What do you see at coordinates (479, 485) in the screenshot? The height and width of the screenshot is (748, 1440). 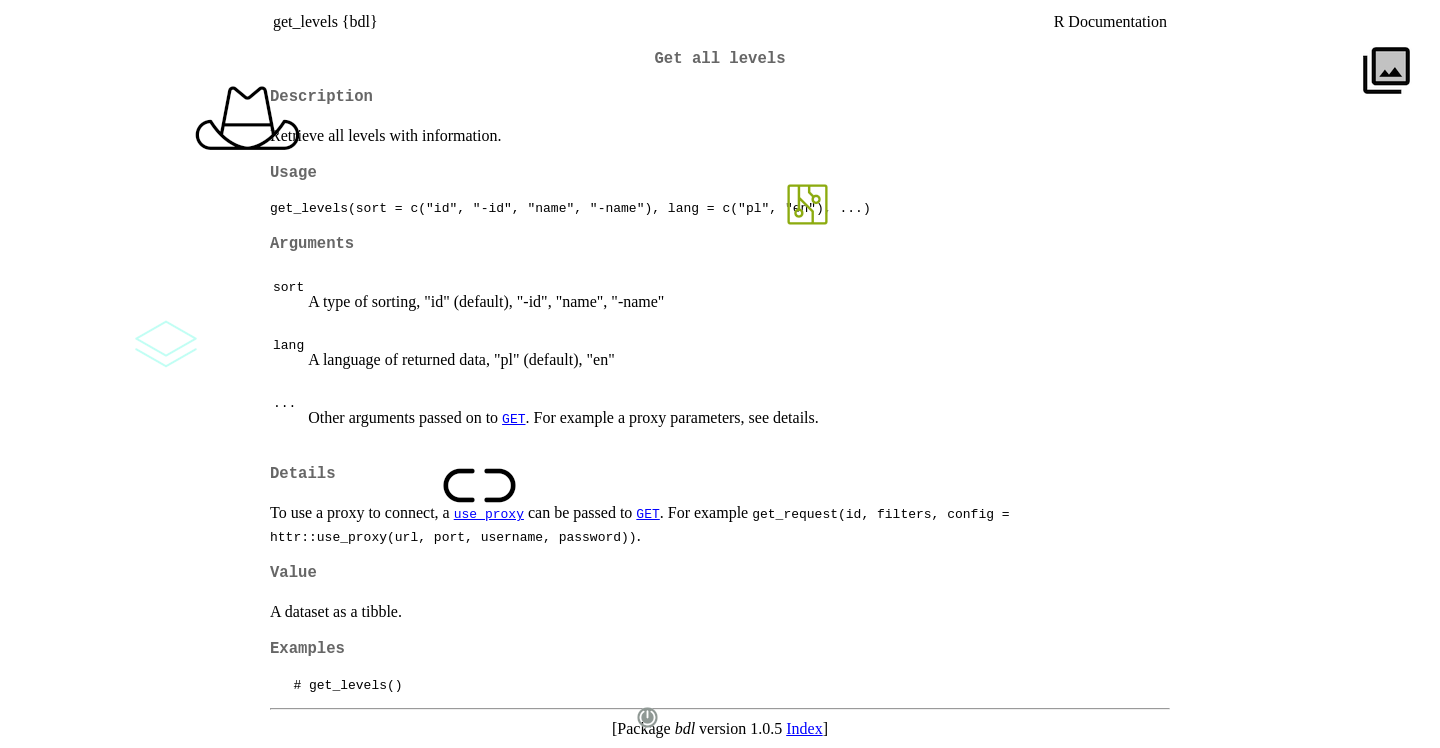 I see `unlink or disconnect a URL` at bounding box center [479, 485].